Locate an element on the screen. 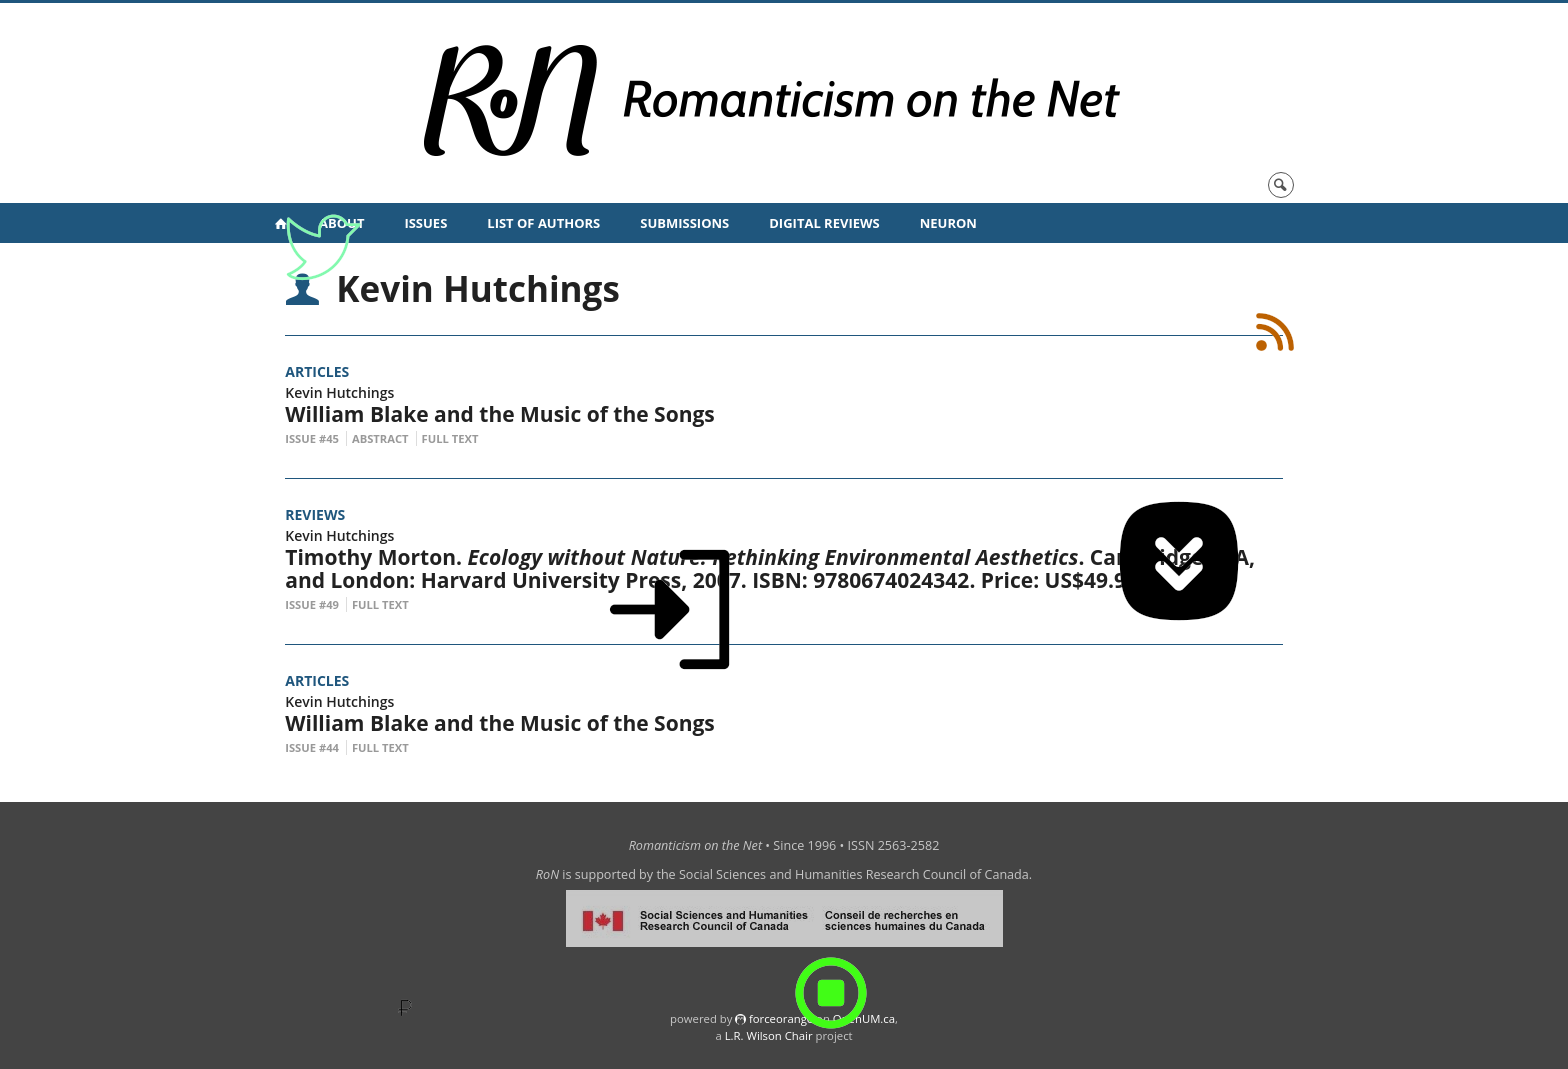  share to twitter is located at coordinates (319, 244).